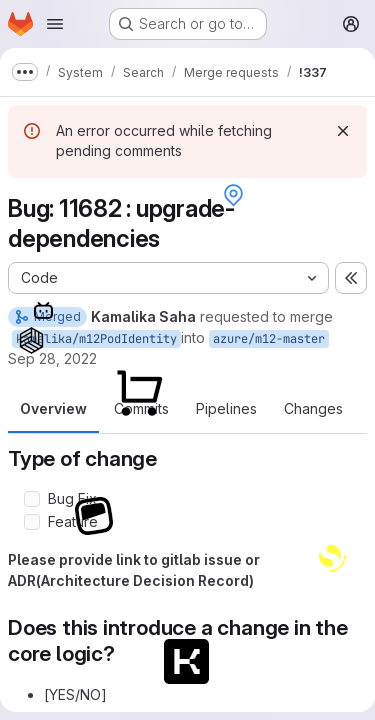  Describe the element at coordinates (43, 310) in the screenshot. I see `open Bilibili app` at that location.